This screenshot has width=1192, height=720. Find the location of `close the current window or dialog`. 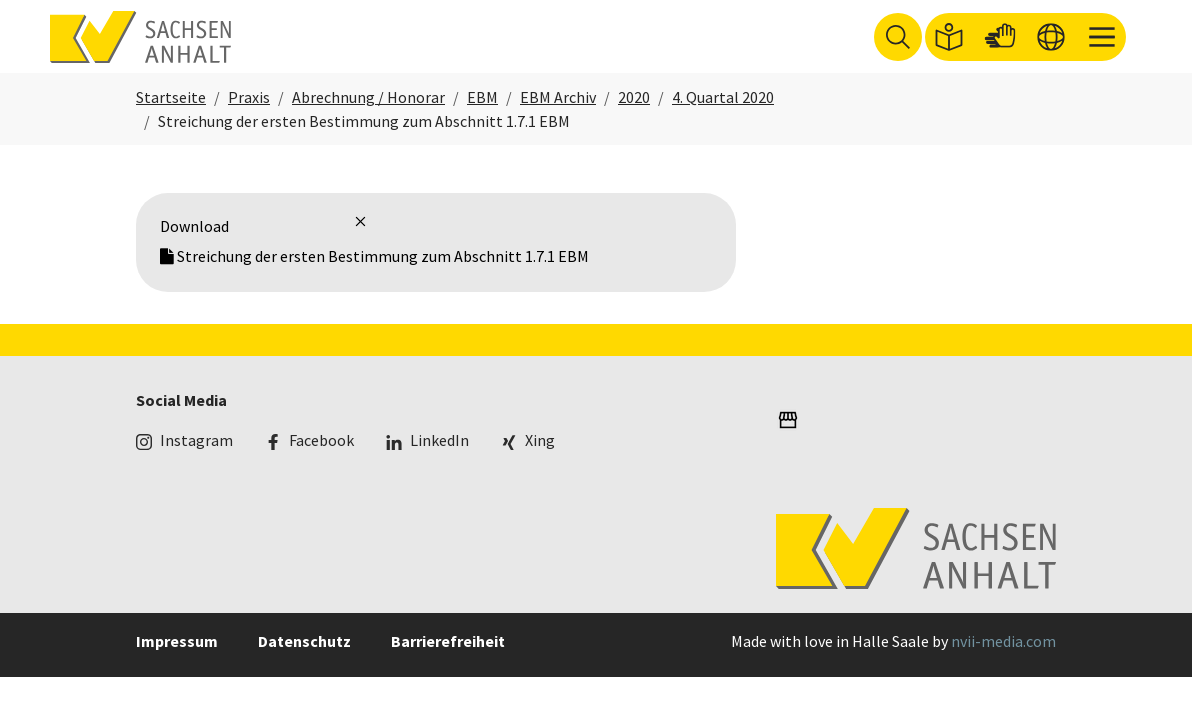

close the current window or dialog is located at coordinates (360, 221).